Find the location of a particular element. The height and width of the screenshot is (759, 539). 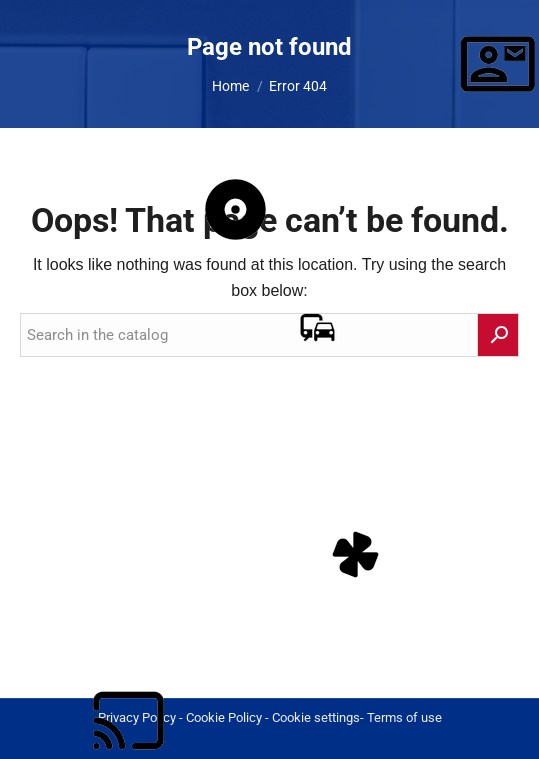

cast media to a nearby device is located at coordinates (128, 720).